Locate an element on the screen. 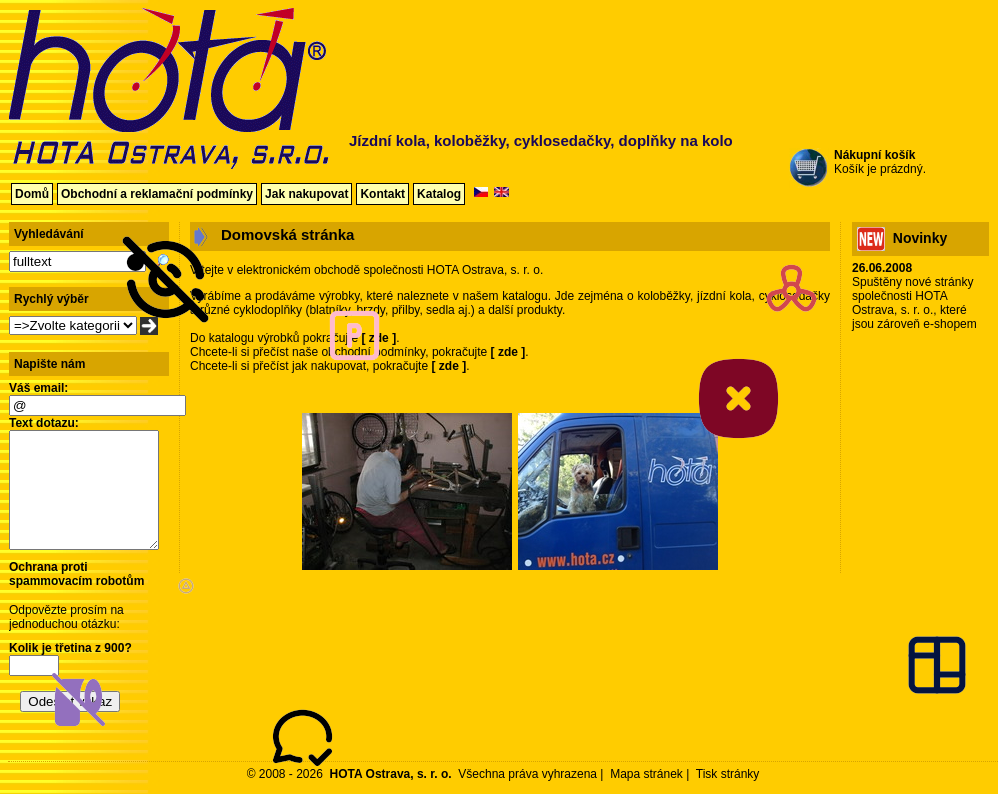  view dashboard or board layout is located at coordinates (937, 665).